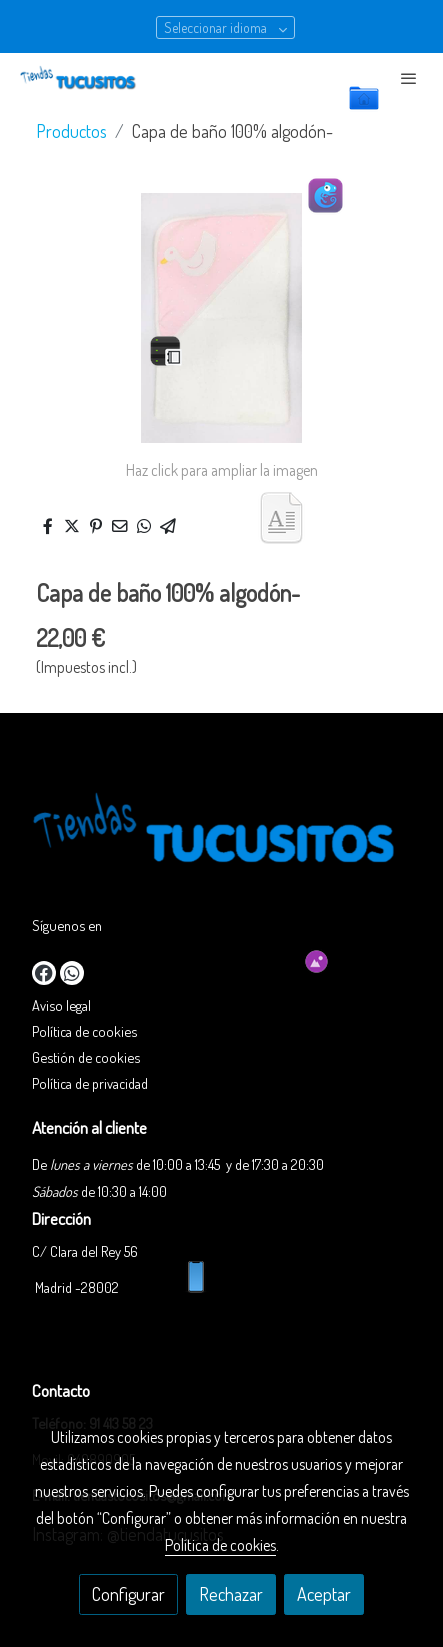 The image size is (443, 1647). What do you see at coordinates (281, 517) in the screenshot?
I see `a rich text or formatted document file` at bounding box center [281, 517].